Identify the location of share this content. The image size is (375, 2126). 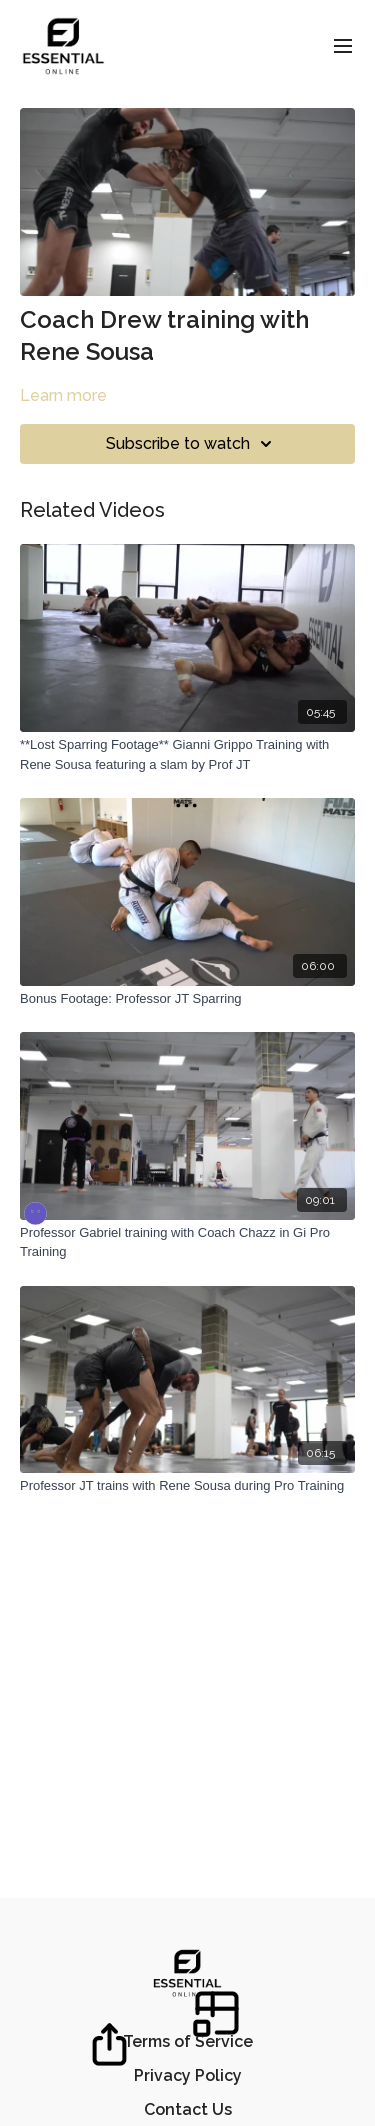
(109, 2044).